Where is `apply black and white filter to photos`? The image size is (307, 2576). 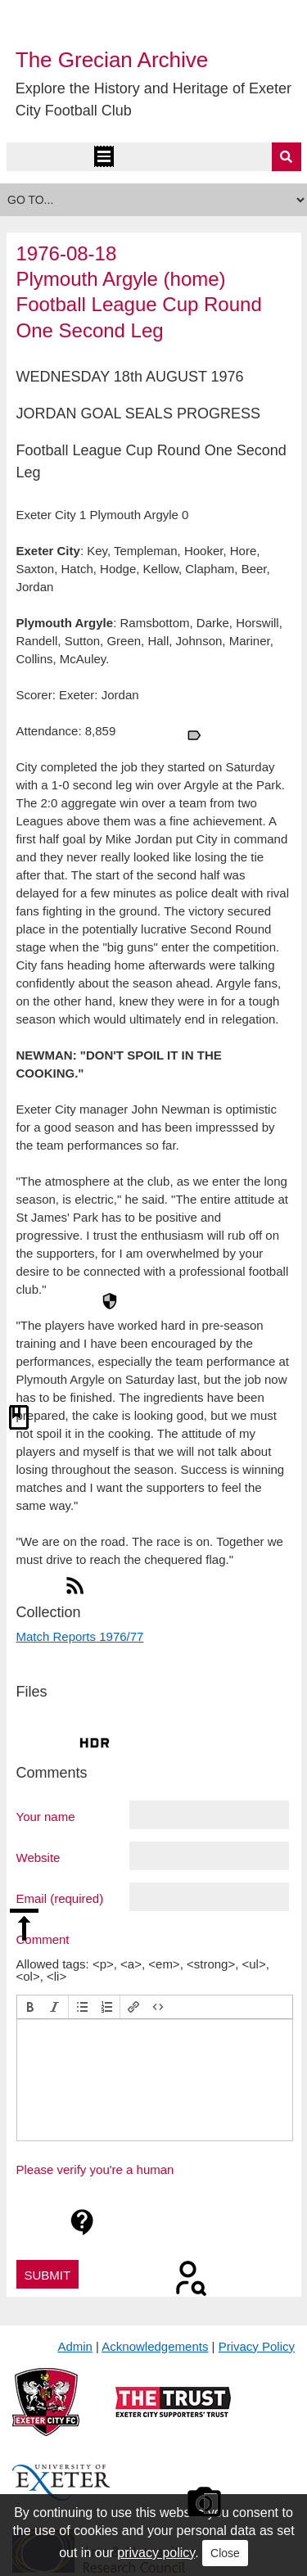
apply black and white filter to photos is located at coordinates (204, 2501).